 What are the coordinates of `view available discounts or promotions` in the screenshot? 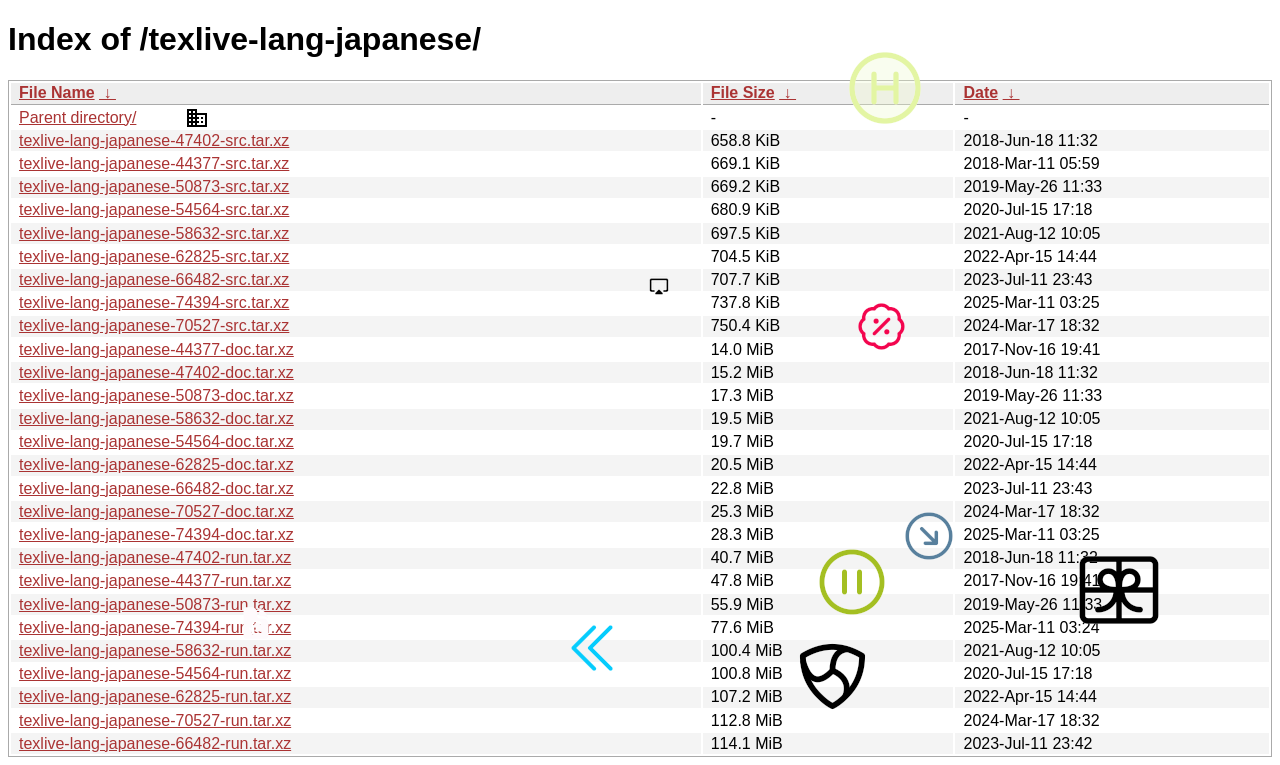 It's located at (881, 326).